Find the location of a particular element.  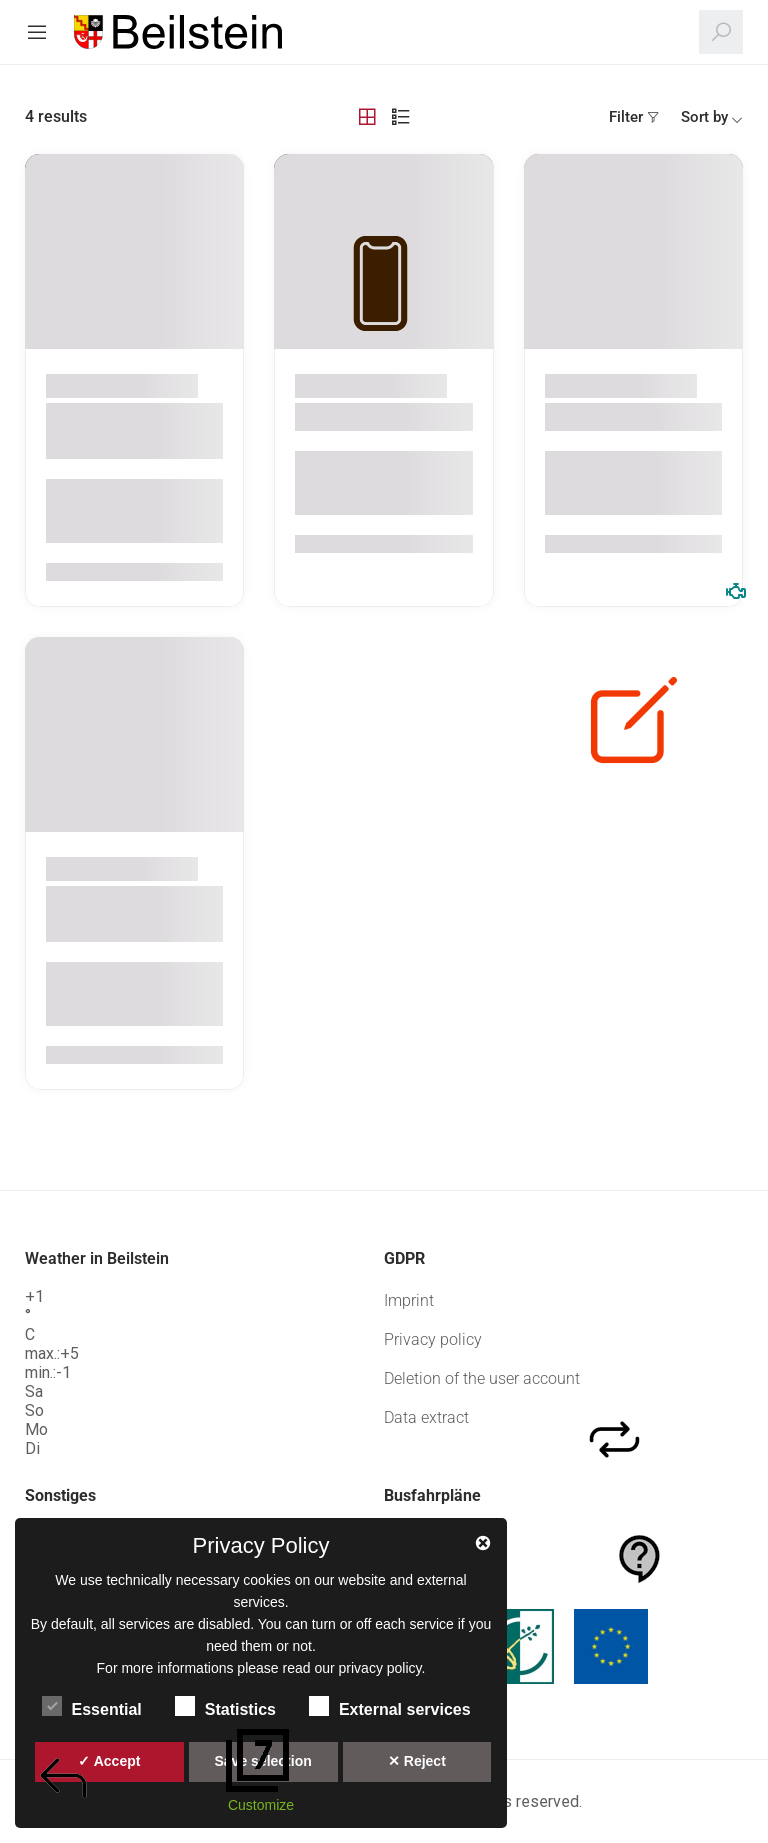

enable repeat mode for playback is located at coordinates (614, 1439).